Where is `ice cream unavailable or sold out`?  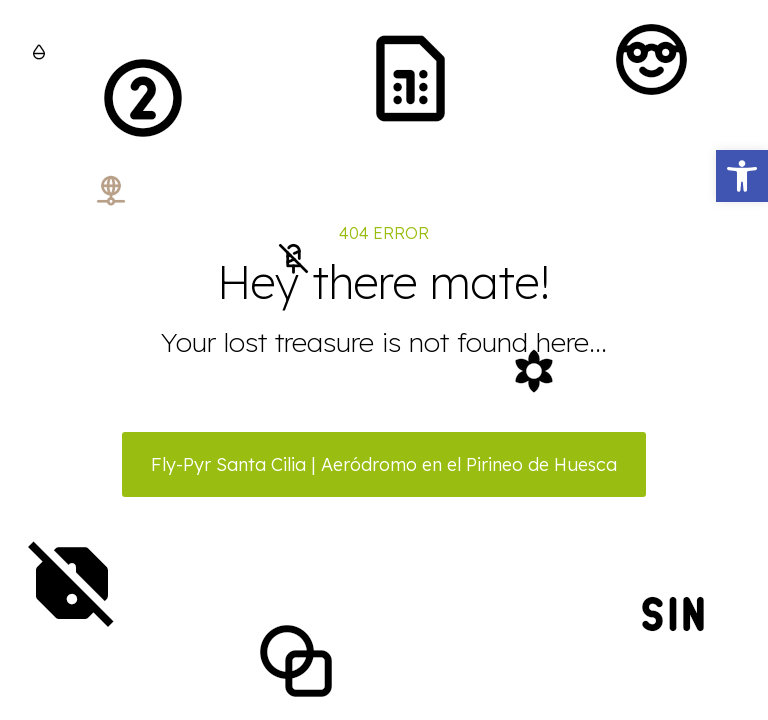
ice cream unavailable or sold out is located at coordinates (293, 258).